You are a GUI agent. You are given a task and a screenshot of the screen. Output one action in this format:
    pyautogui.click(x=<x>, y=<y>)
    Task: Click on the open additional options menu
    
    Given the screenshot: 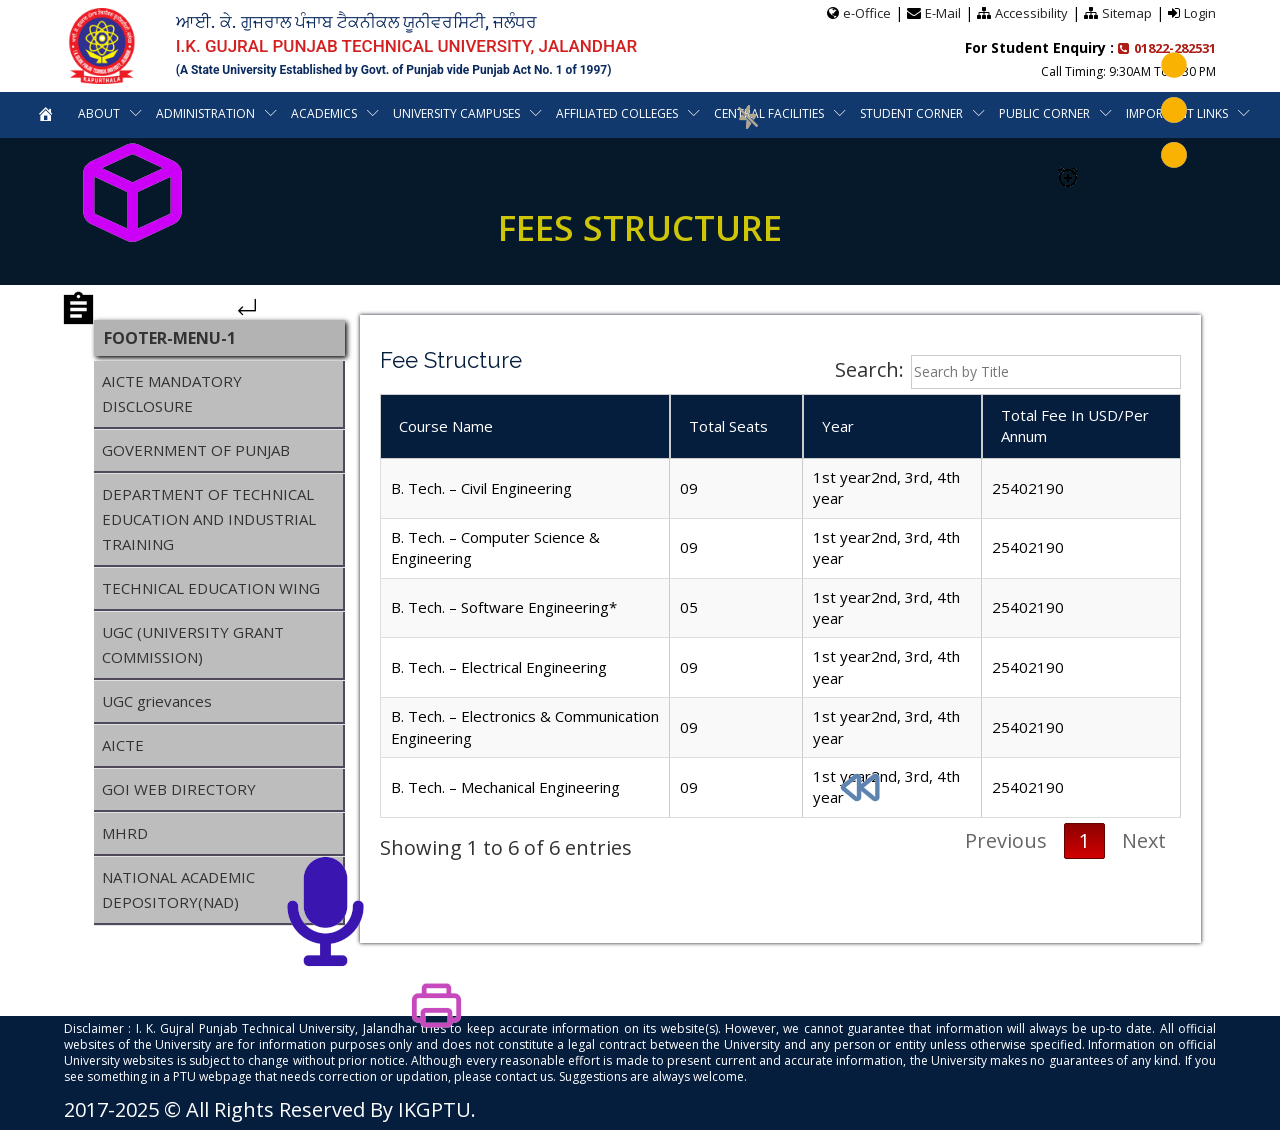 What is the action you would take?
    pyautogui.click(x=1174, y=110)
    